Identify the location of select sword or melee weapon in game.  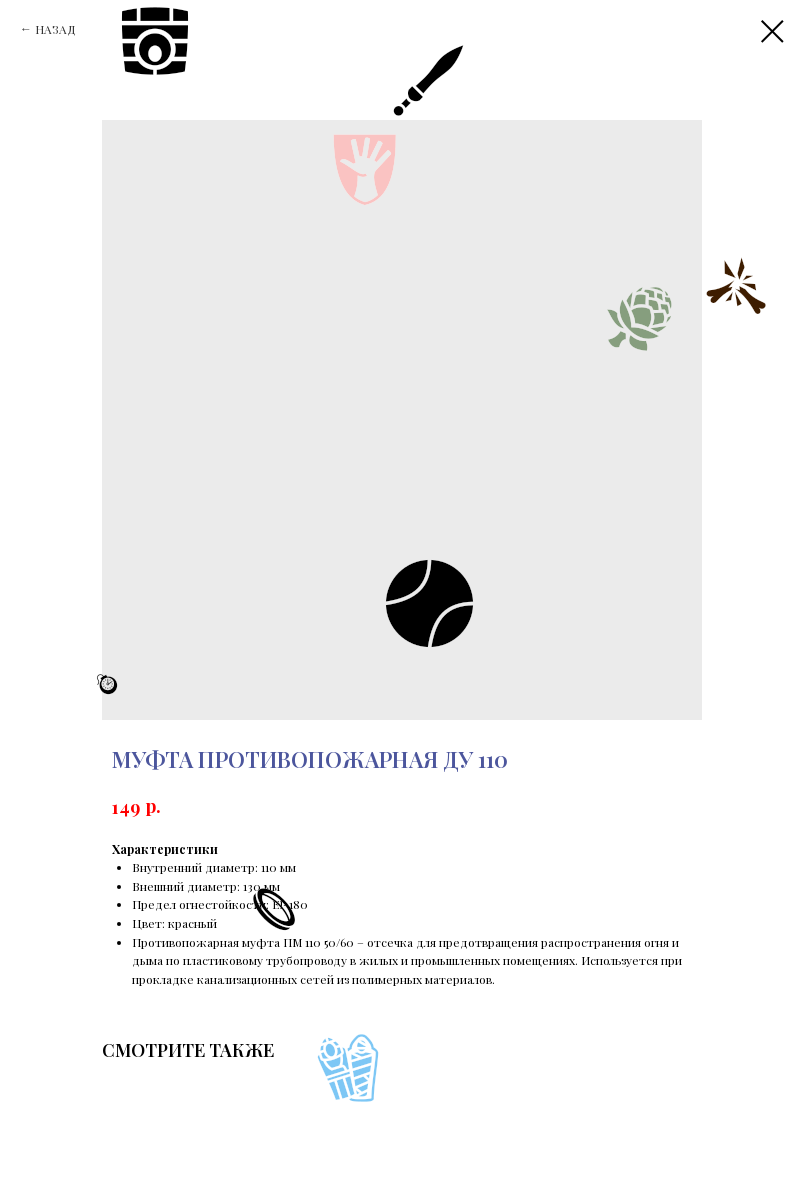
(428, 80).